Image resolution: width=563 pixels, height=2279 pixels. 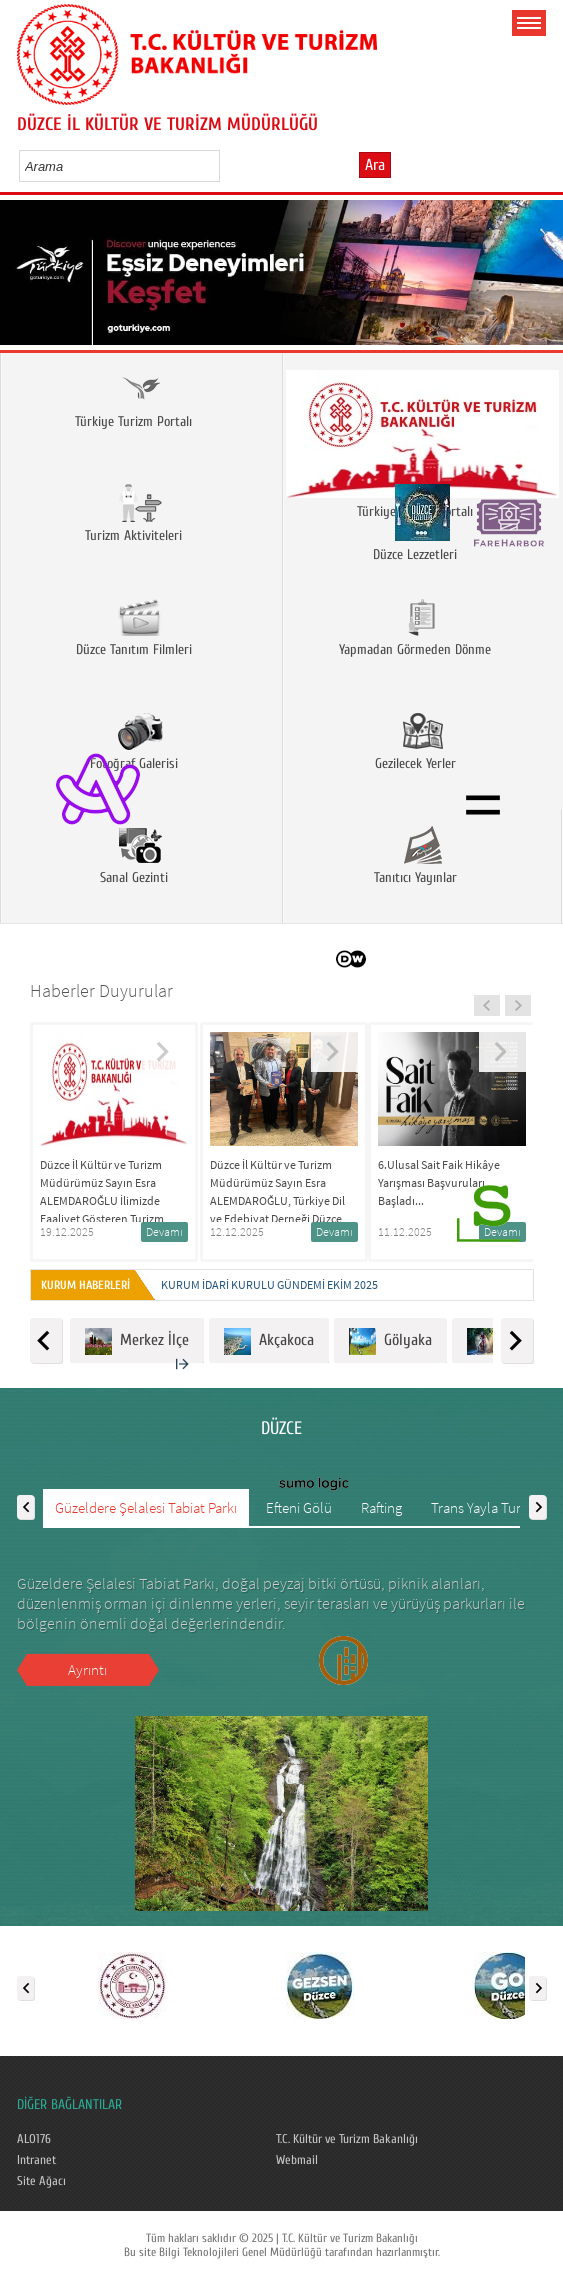 I want to click on sumo logic company logo, so click(x=314, y=1484).